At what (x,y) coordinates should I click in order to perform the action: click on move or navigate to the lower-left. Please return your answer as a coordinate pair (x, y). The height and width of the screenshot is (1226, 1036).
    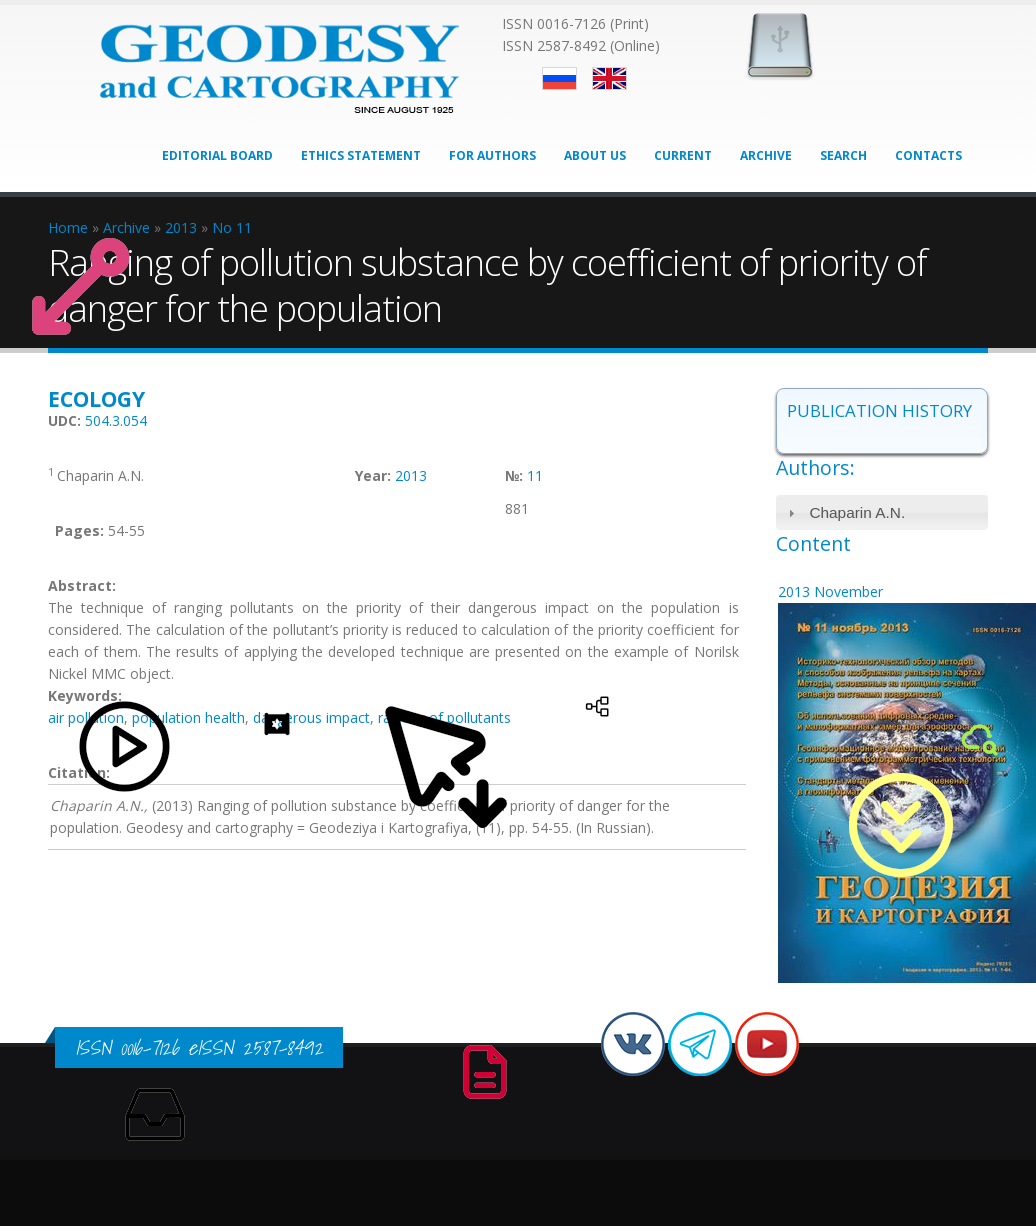
    Looking at the image, I should click on (77, 289).